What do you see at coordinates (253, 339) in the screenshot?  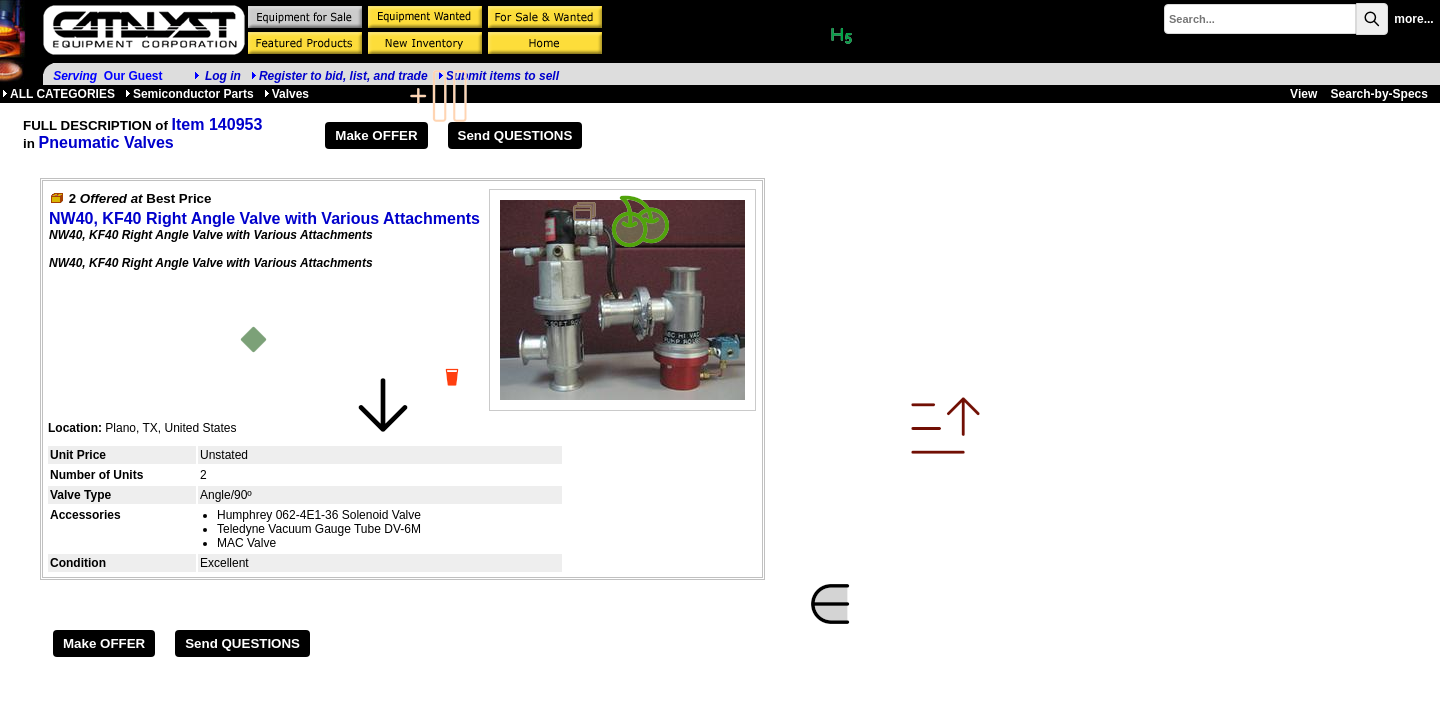 I see `indicates premium or luxury status` at bounding box center [253, 339].